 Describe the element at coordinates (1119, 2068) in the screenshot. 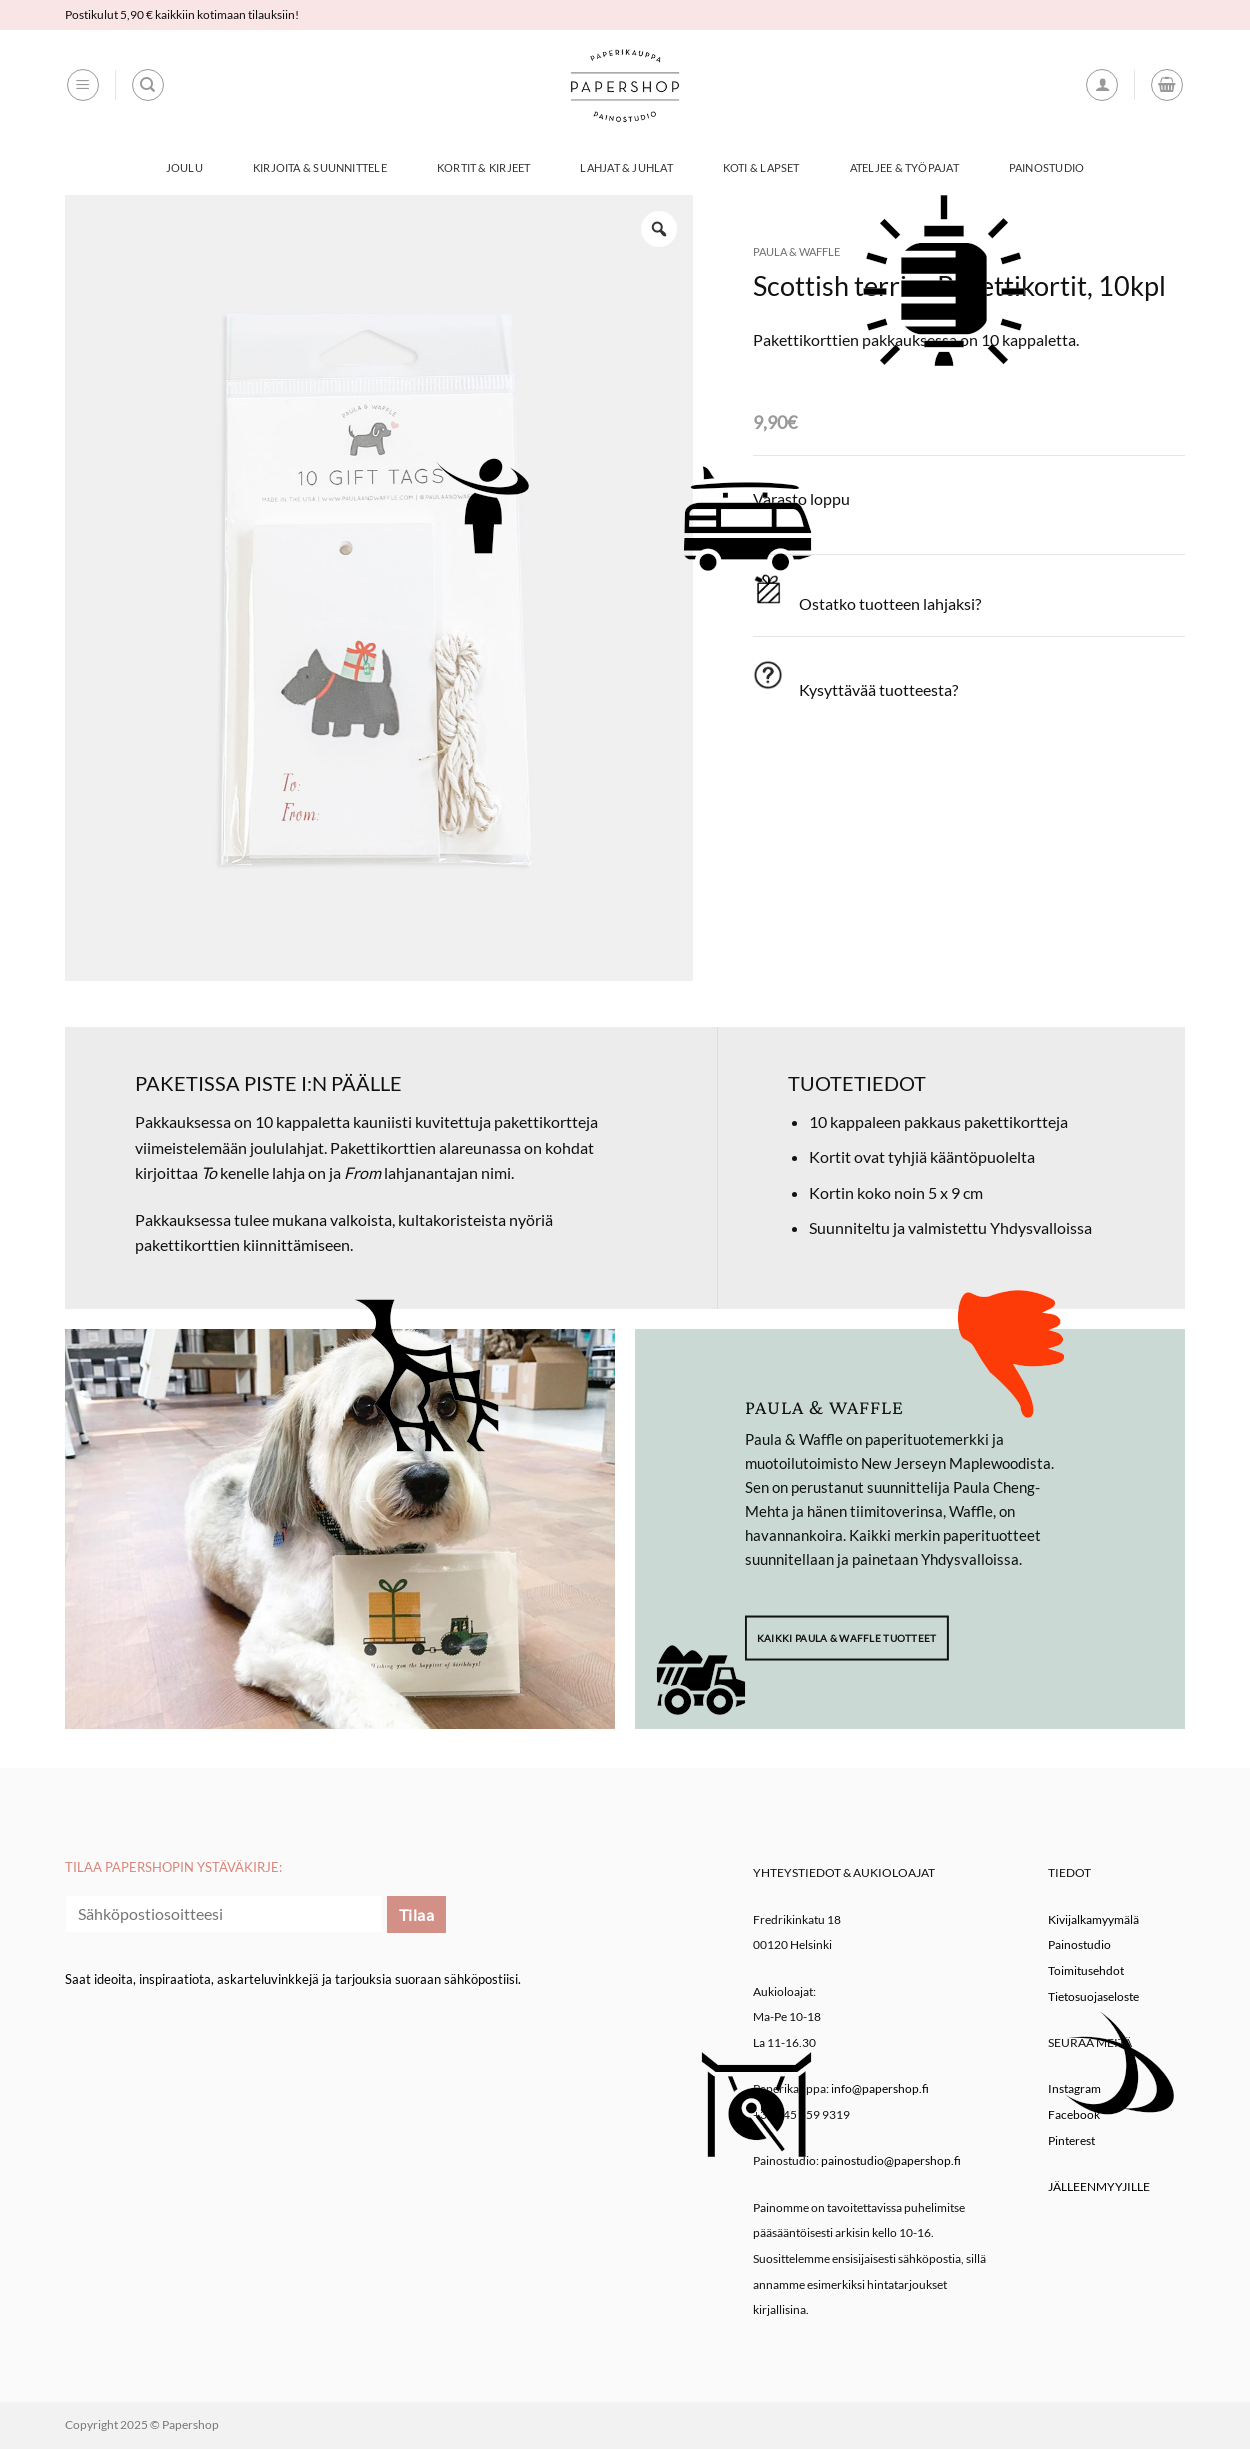

I see `indicates a slash or cutting attack action` at that location.